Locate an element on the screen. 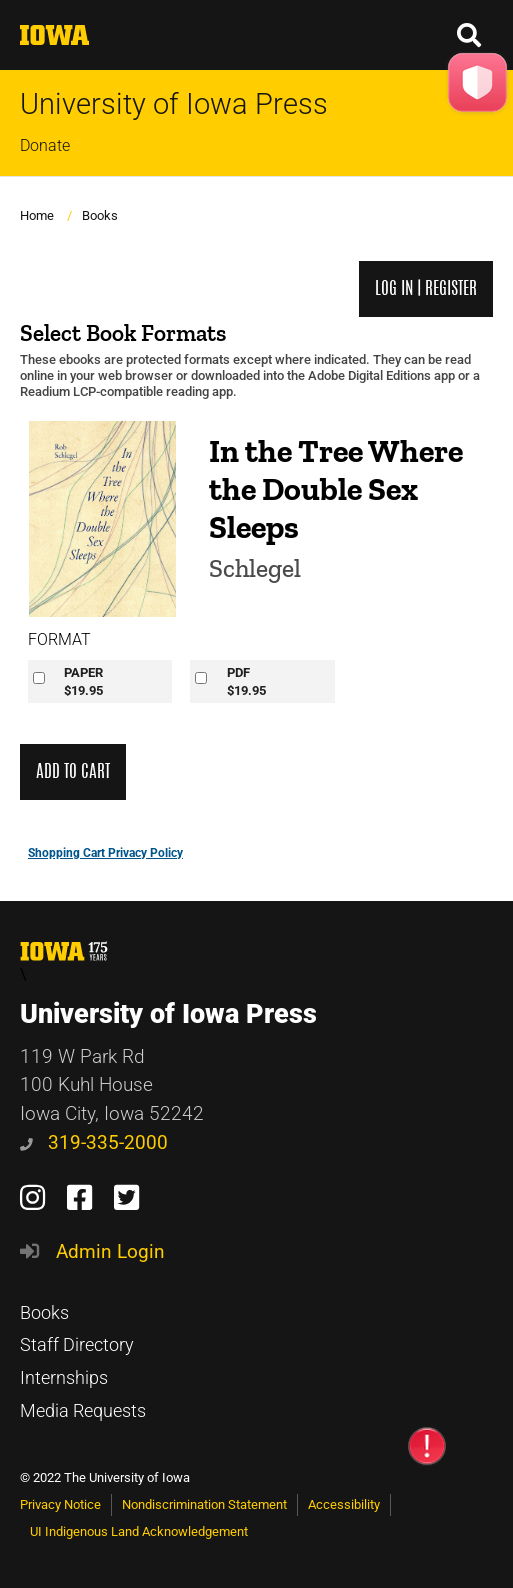  open firewall and security preferences is located at coordinates (477, 83).